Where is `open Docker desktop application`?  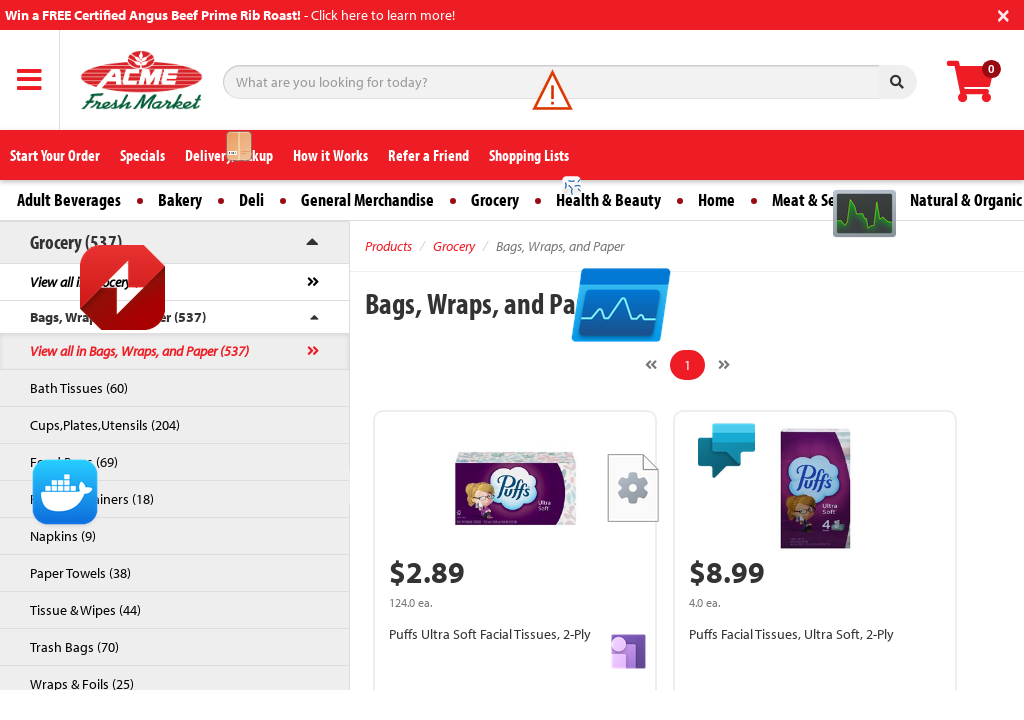 open Docker desktop application is located at coordinates (65, 492).